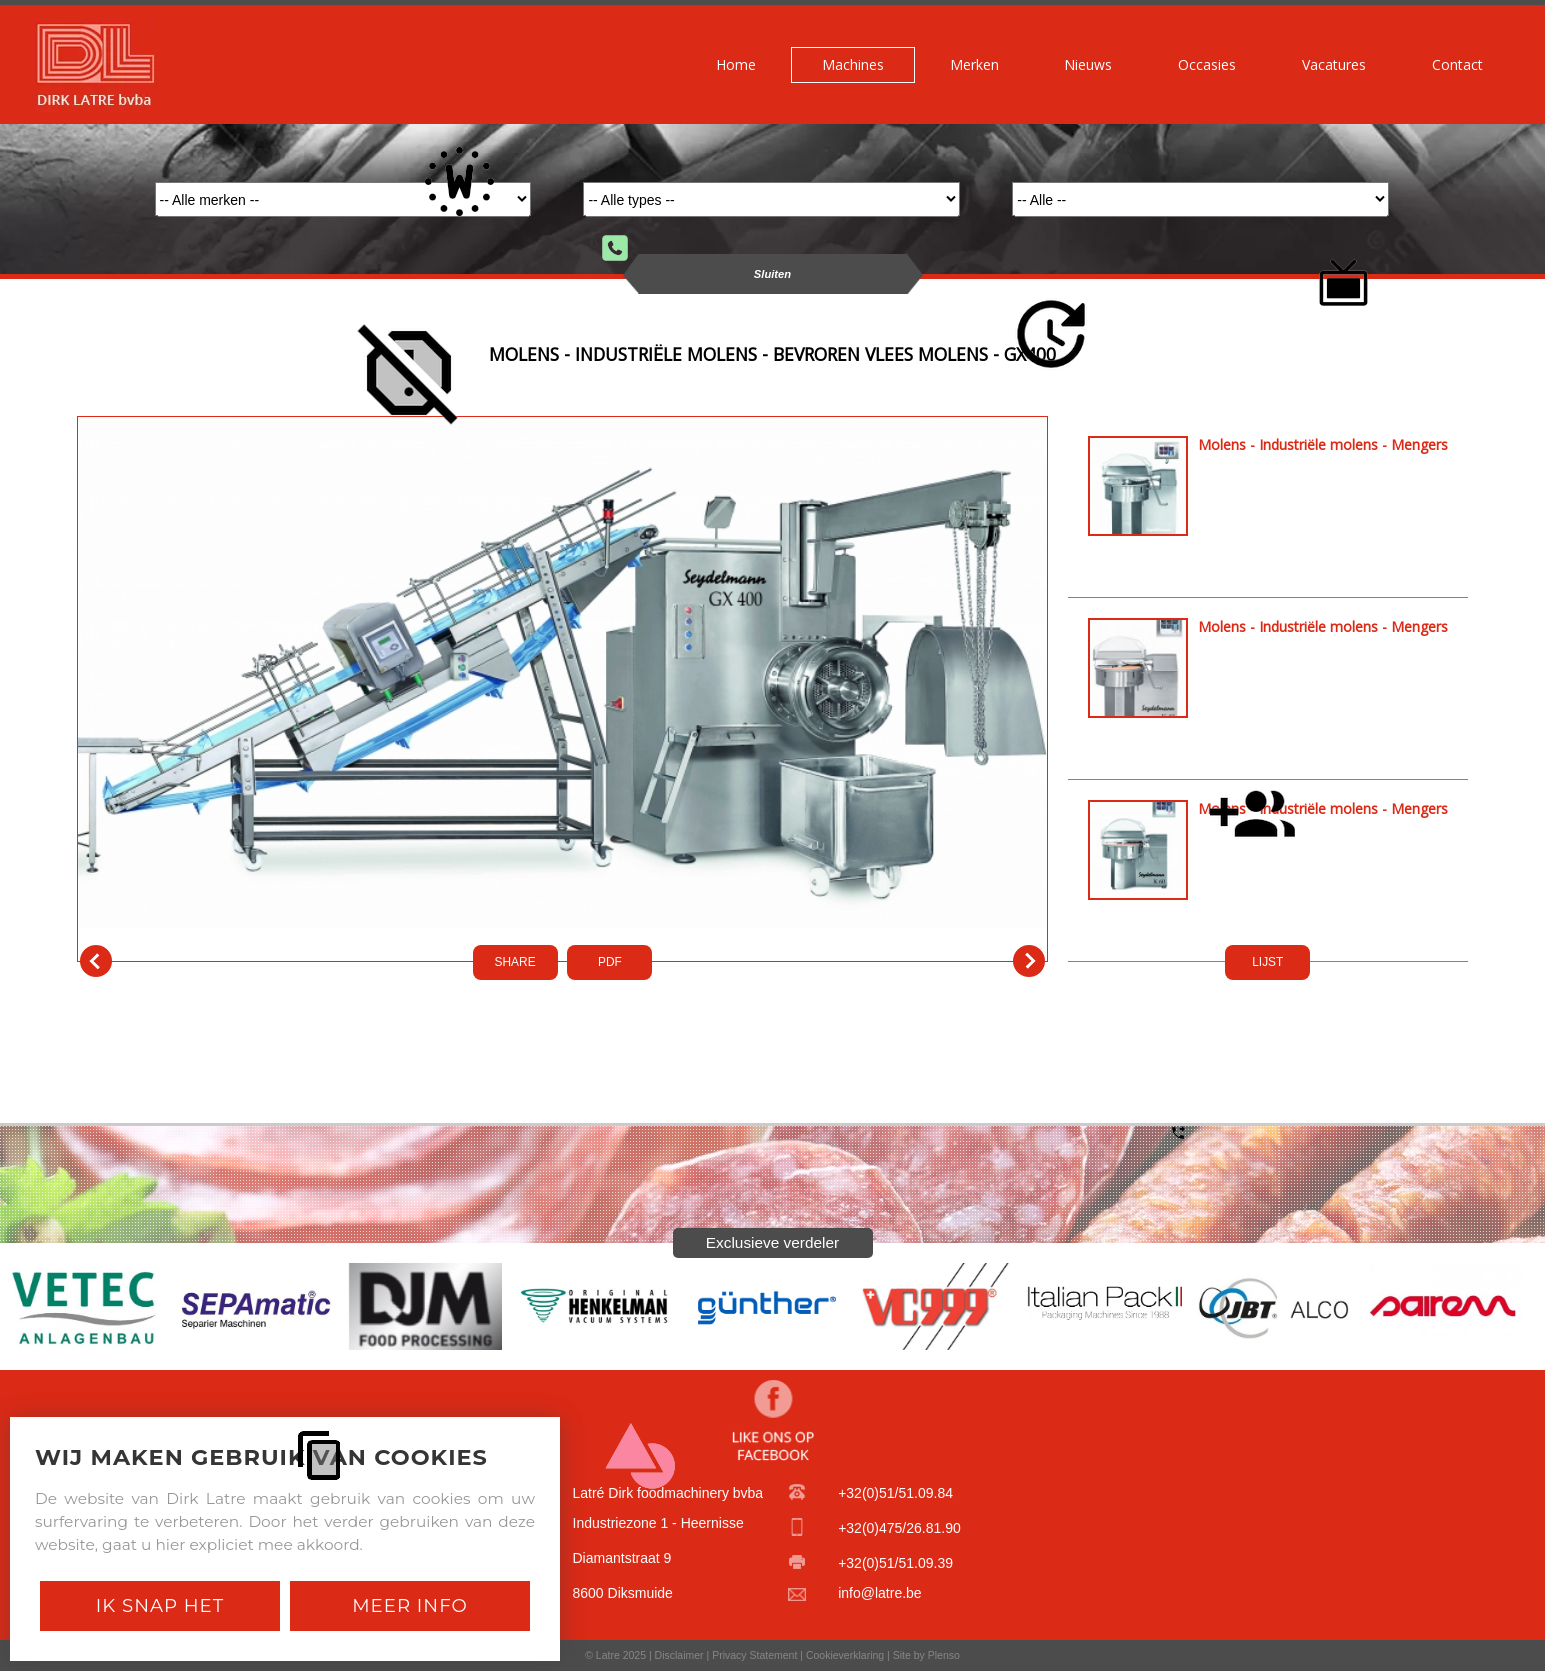 This screenshot has width=1545, height=1671. I want to click on disable report notifications, so click(409, 373).